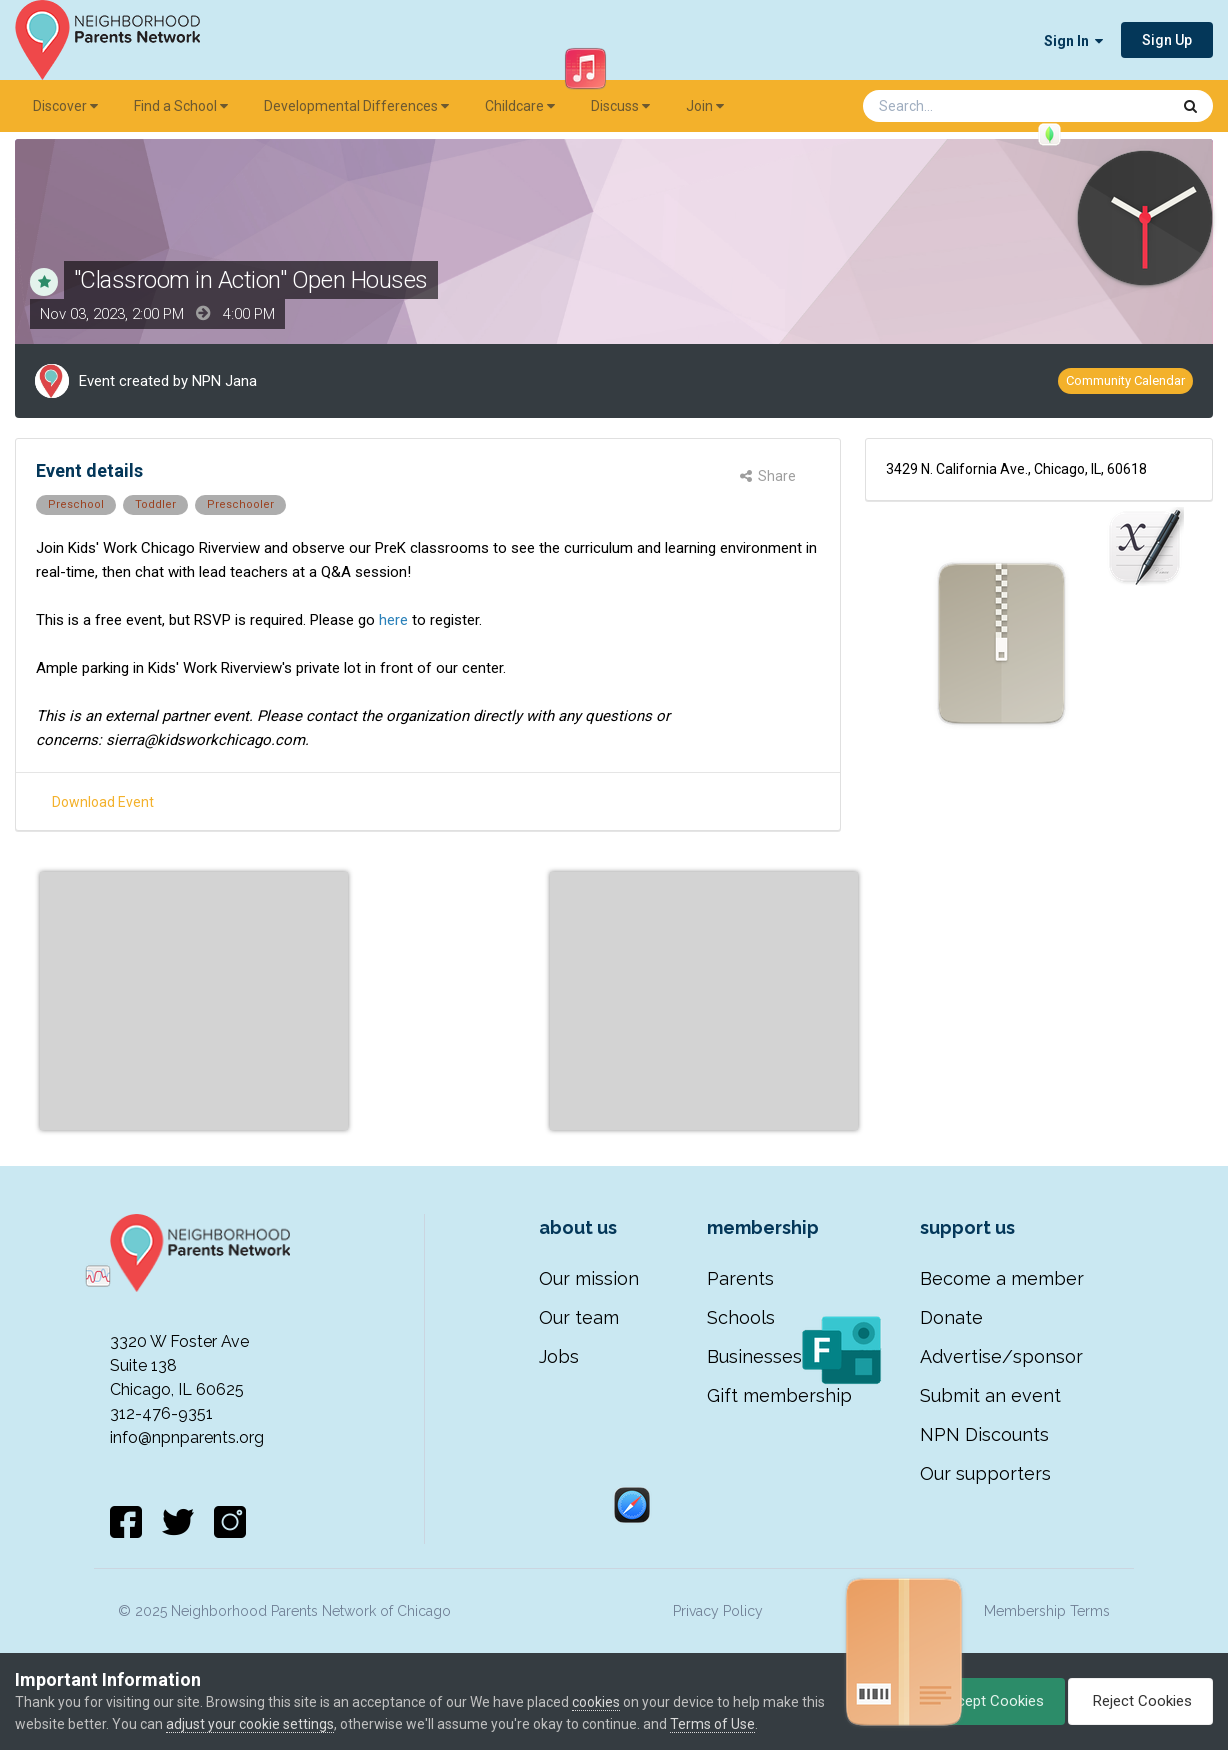  I want to click on open mongodb compass database management app, so click(1049, 134).